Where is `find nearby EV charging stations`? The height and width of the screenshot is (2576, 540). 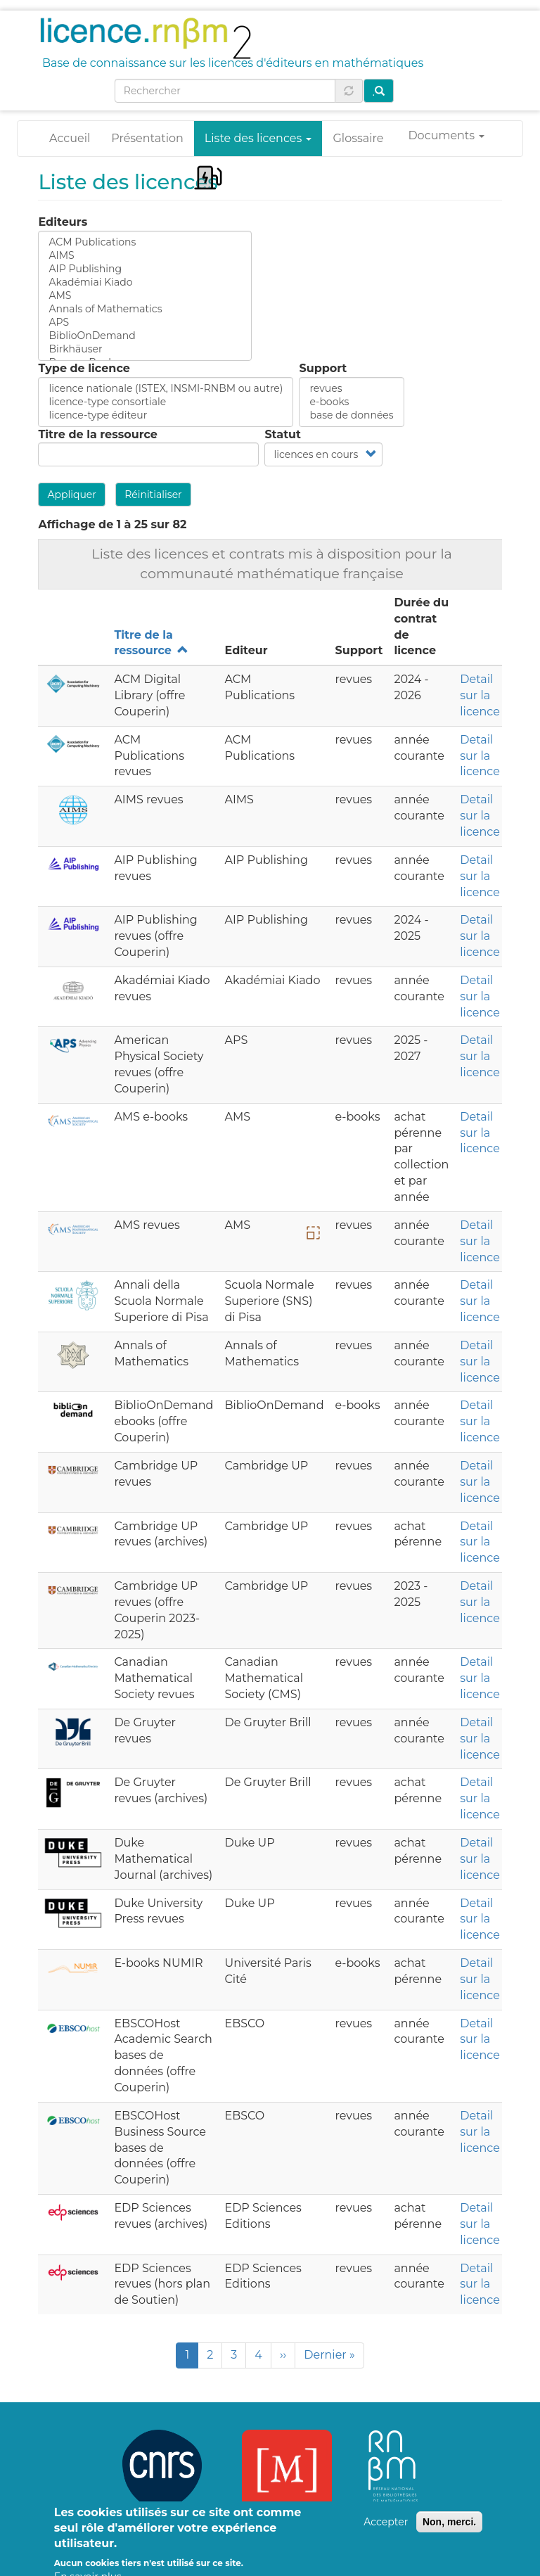 find nearby EV charging stations is located at coordinates (207, 177).